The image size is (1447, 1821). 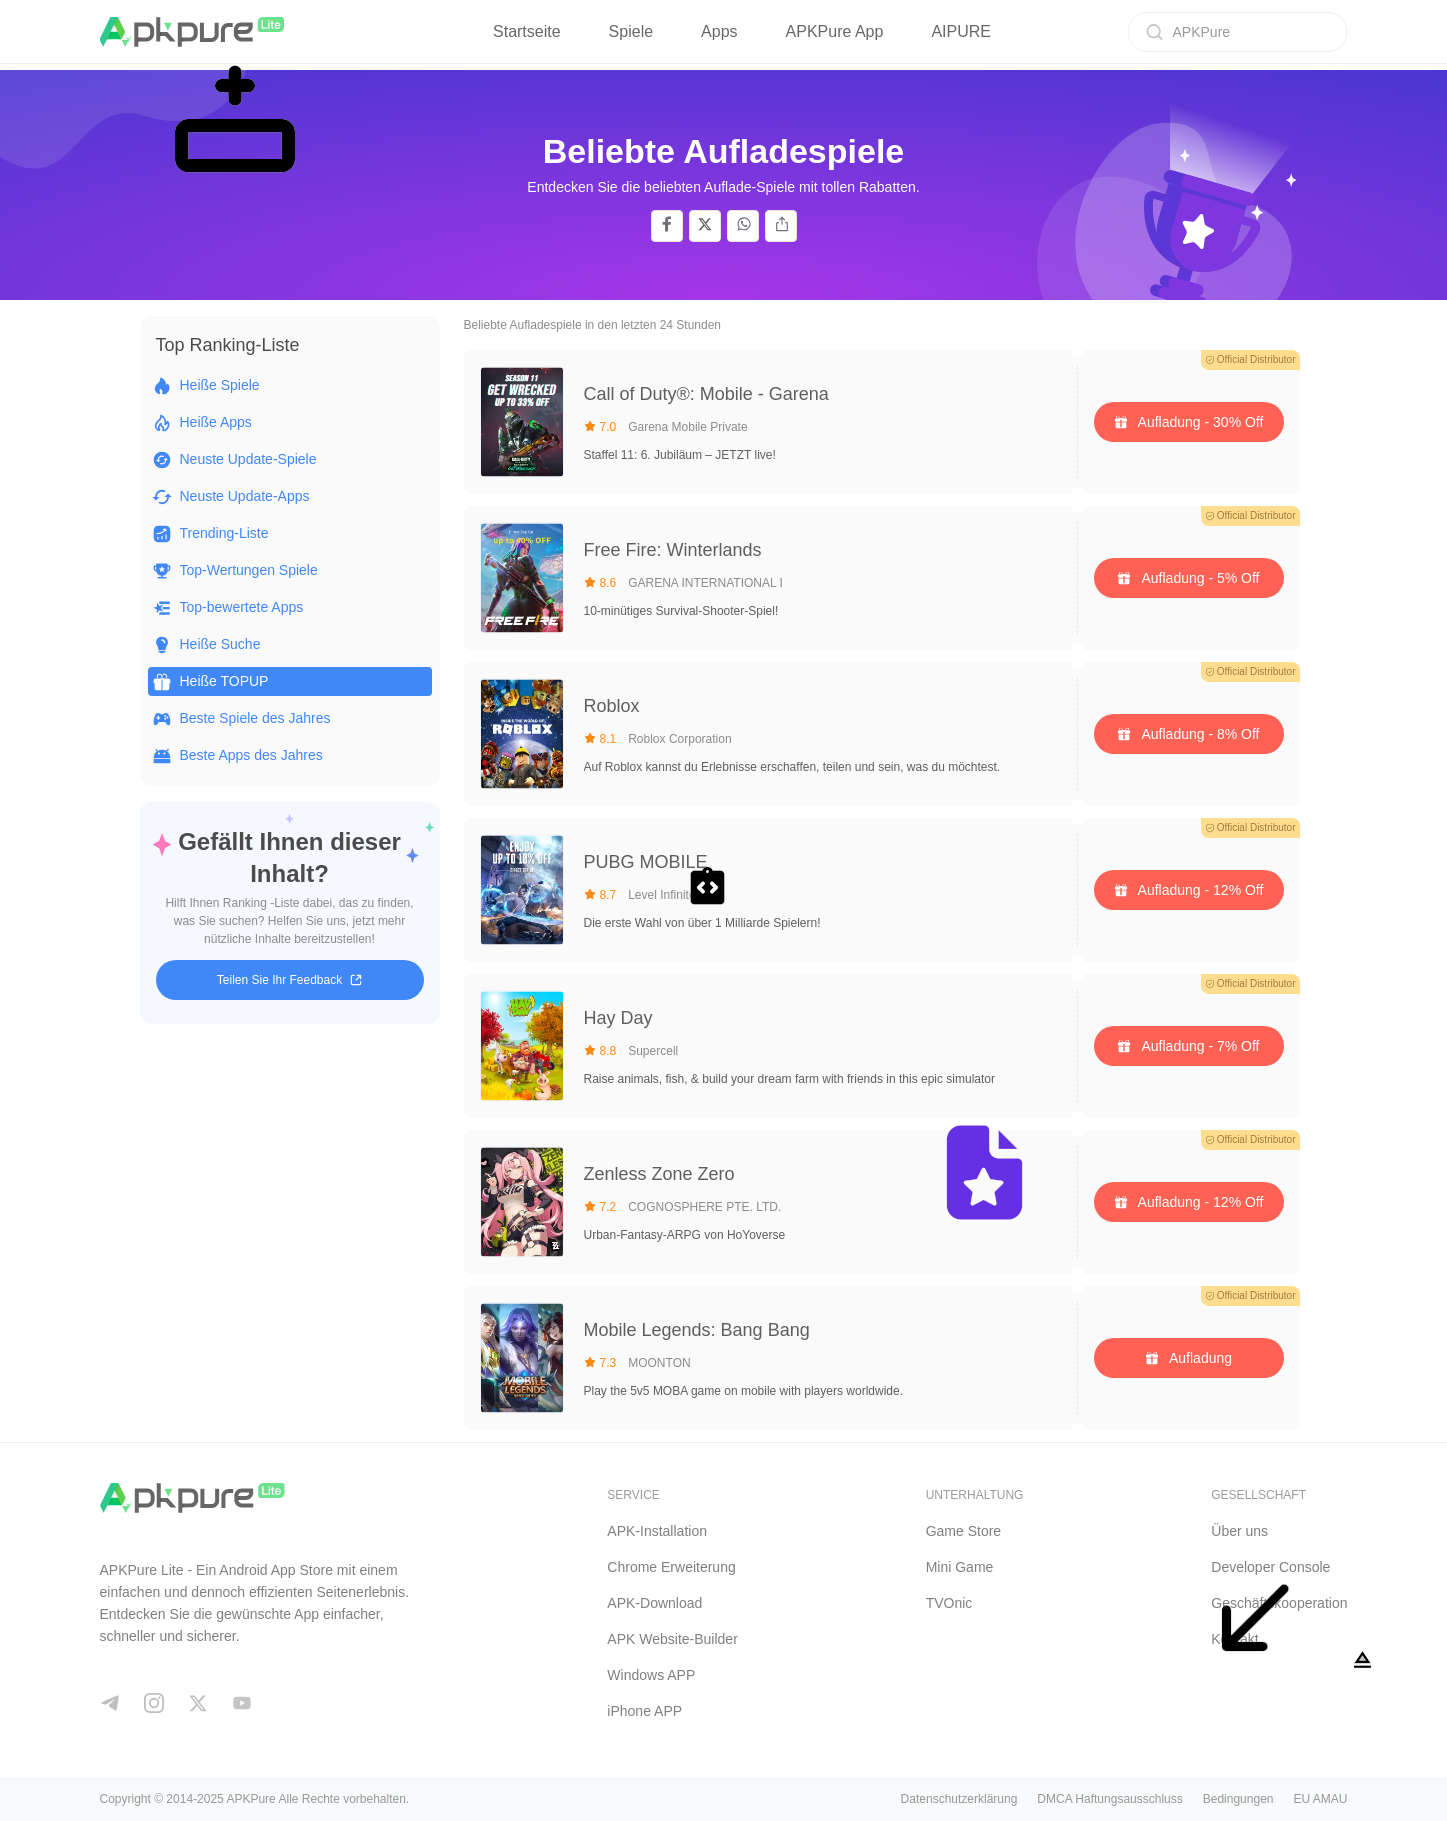 What do you see at coordinates (707, 887) in the screenshot?
I see `view integration code or instructions` at bounding box center [707, 887].